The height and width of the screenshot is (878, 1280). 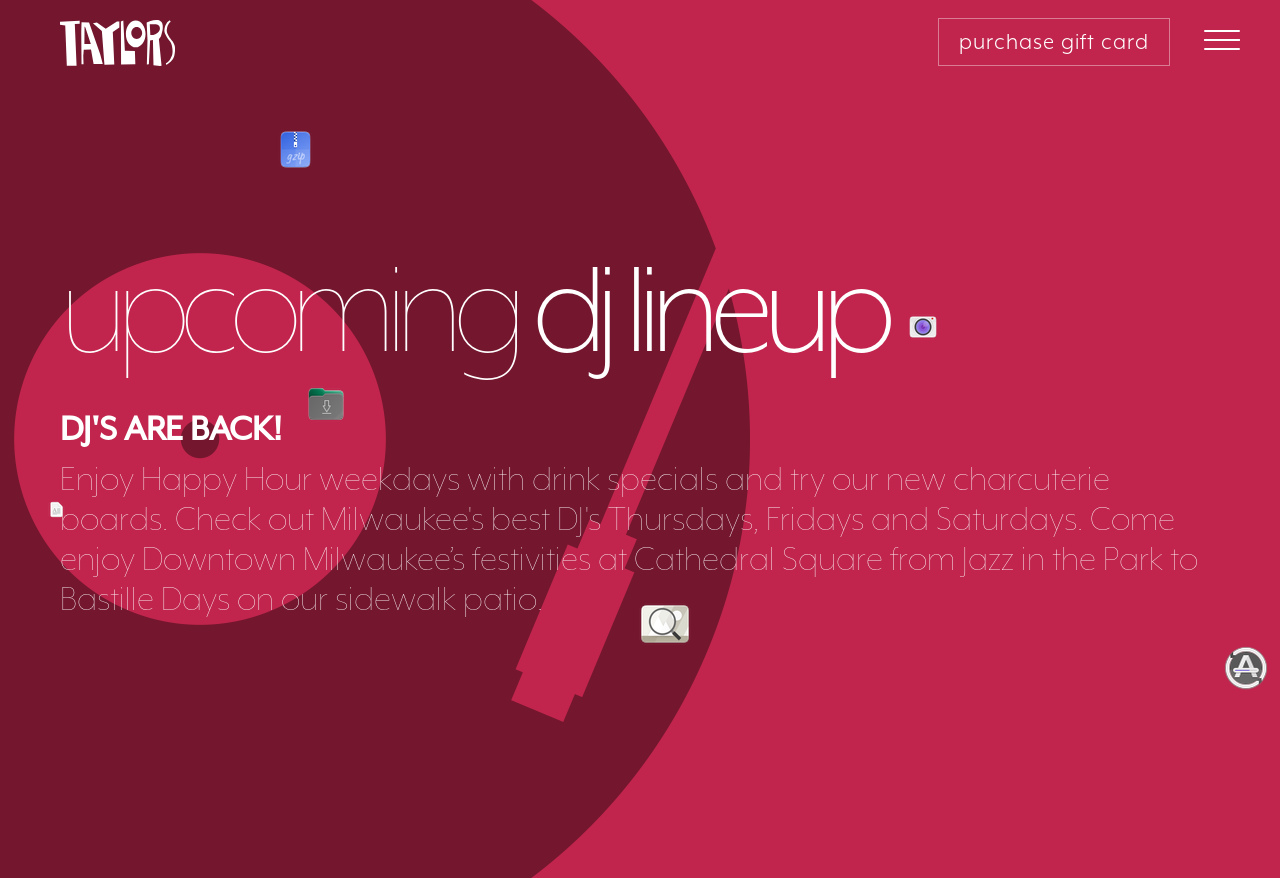 What do you see at coordinates (295, 149) in the screenshot?
I see `a gzip compressed archive file` at bounding box center [295, 149].